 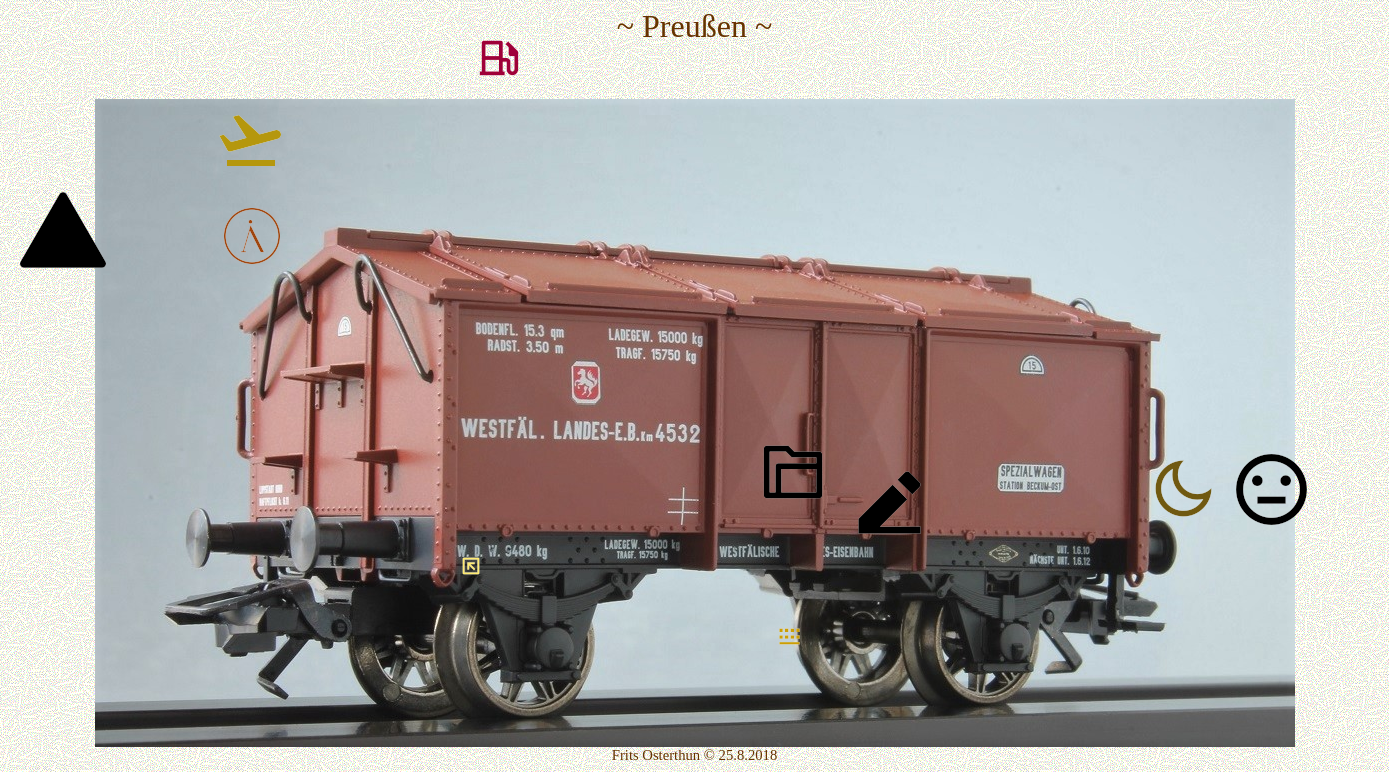 What do you see at coordinates (889, 502) in the screenshot?
I see `edit content or text` at bounding box center [889, 502].